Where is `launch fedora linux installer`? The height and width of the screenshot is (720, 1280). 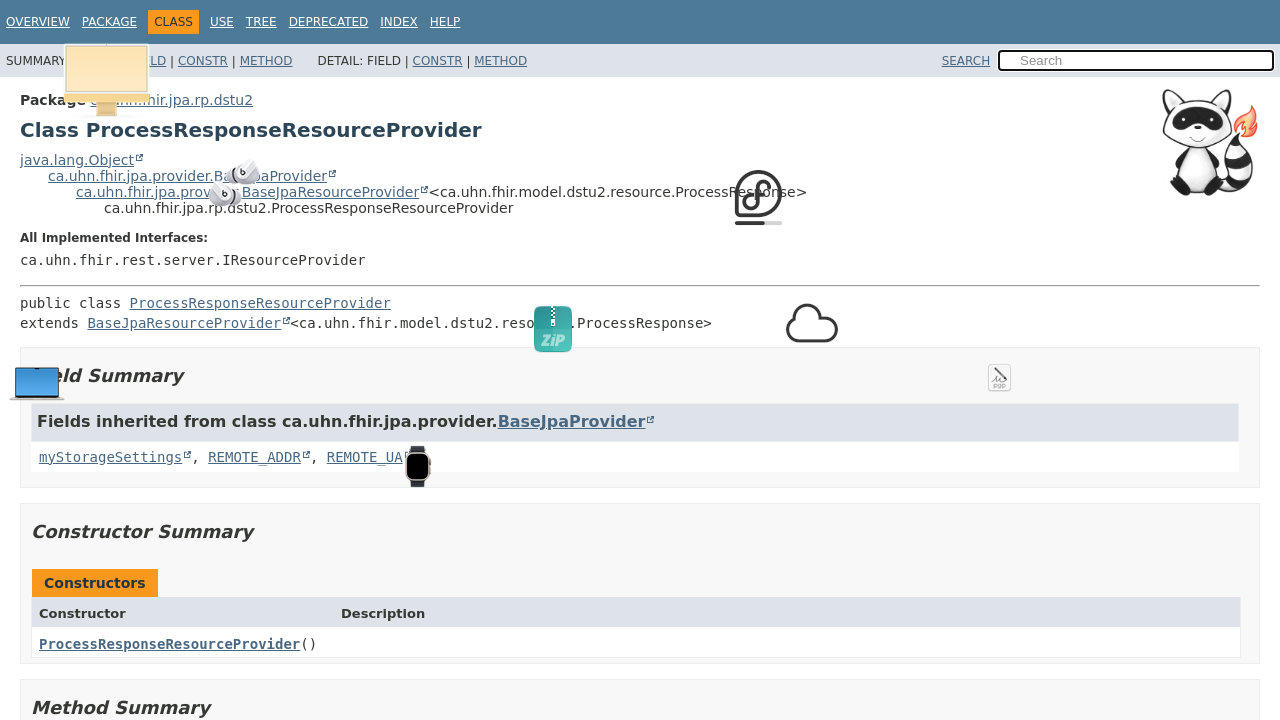 launch fedora linux installer is located at coordinates (758, 197).